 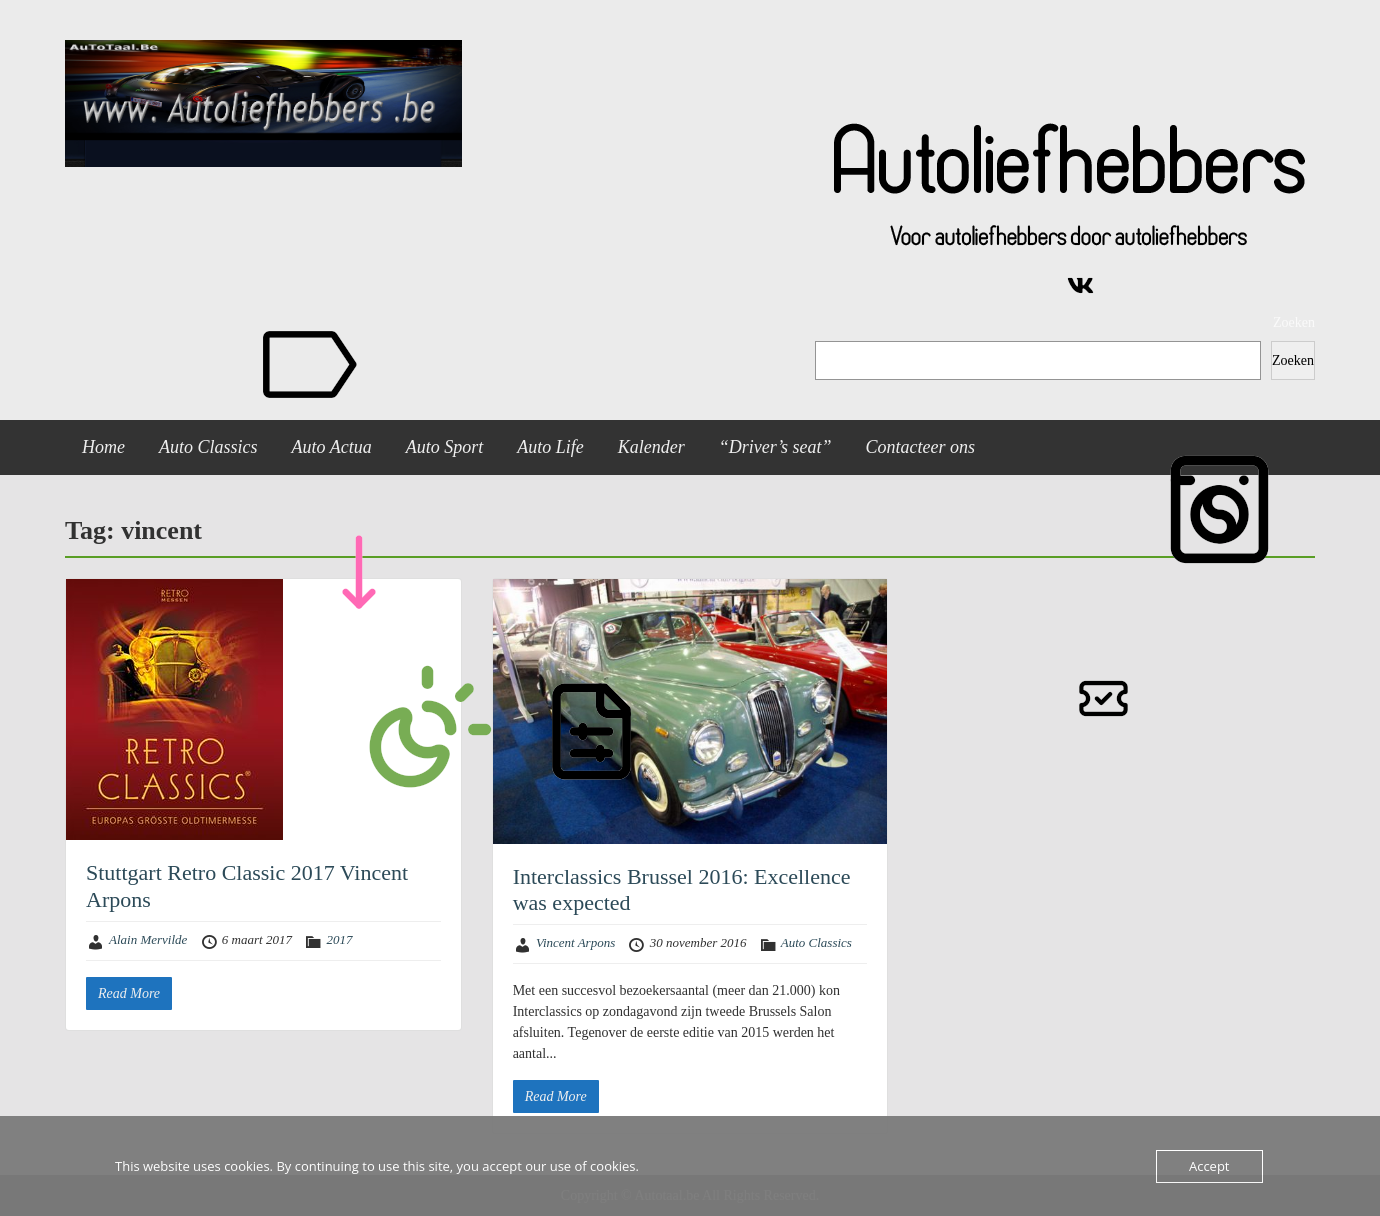 What do you see at coordinates (1103, 698) in the screenshot?
I see `confirmed ticket or booking` at bounding box center [1103, 698].